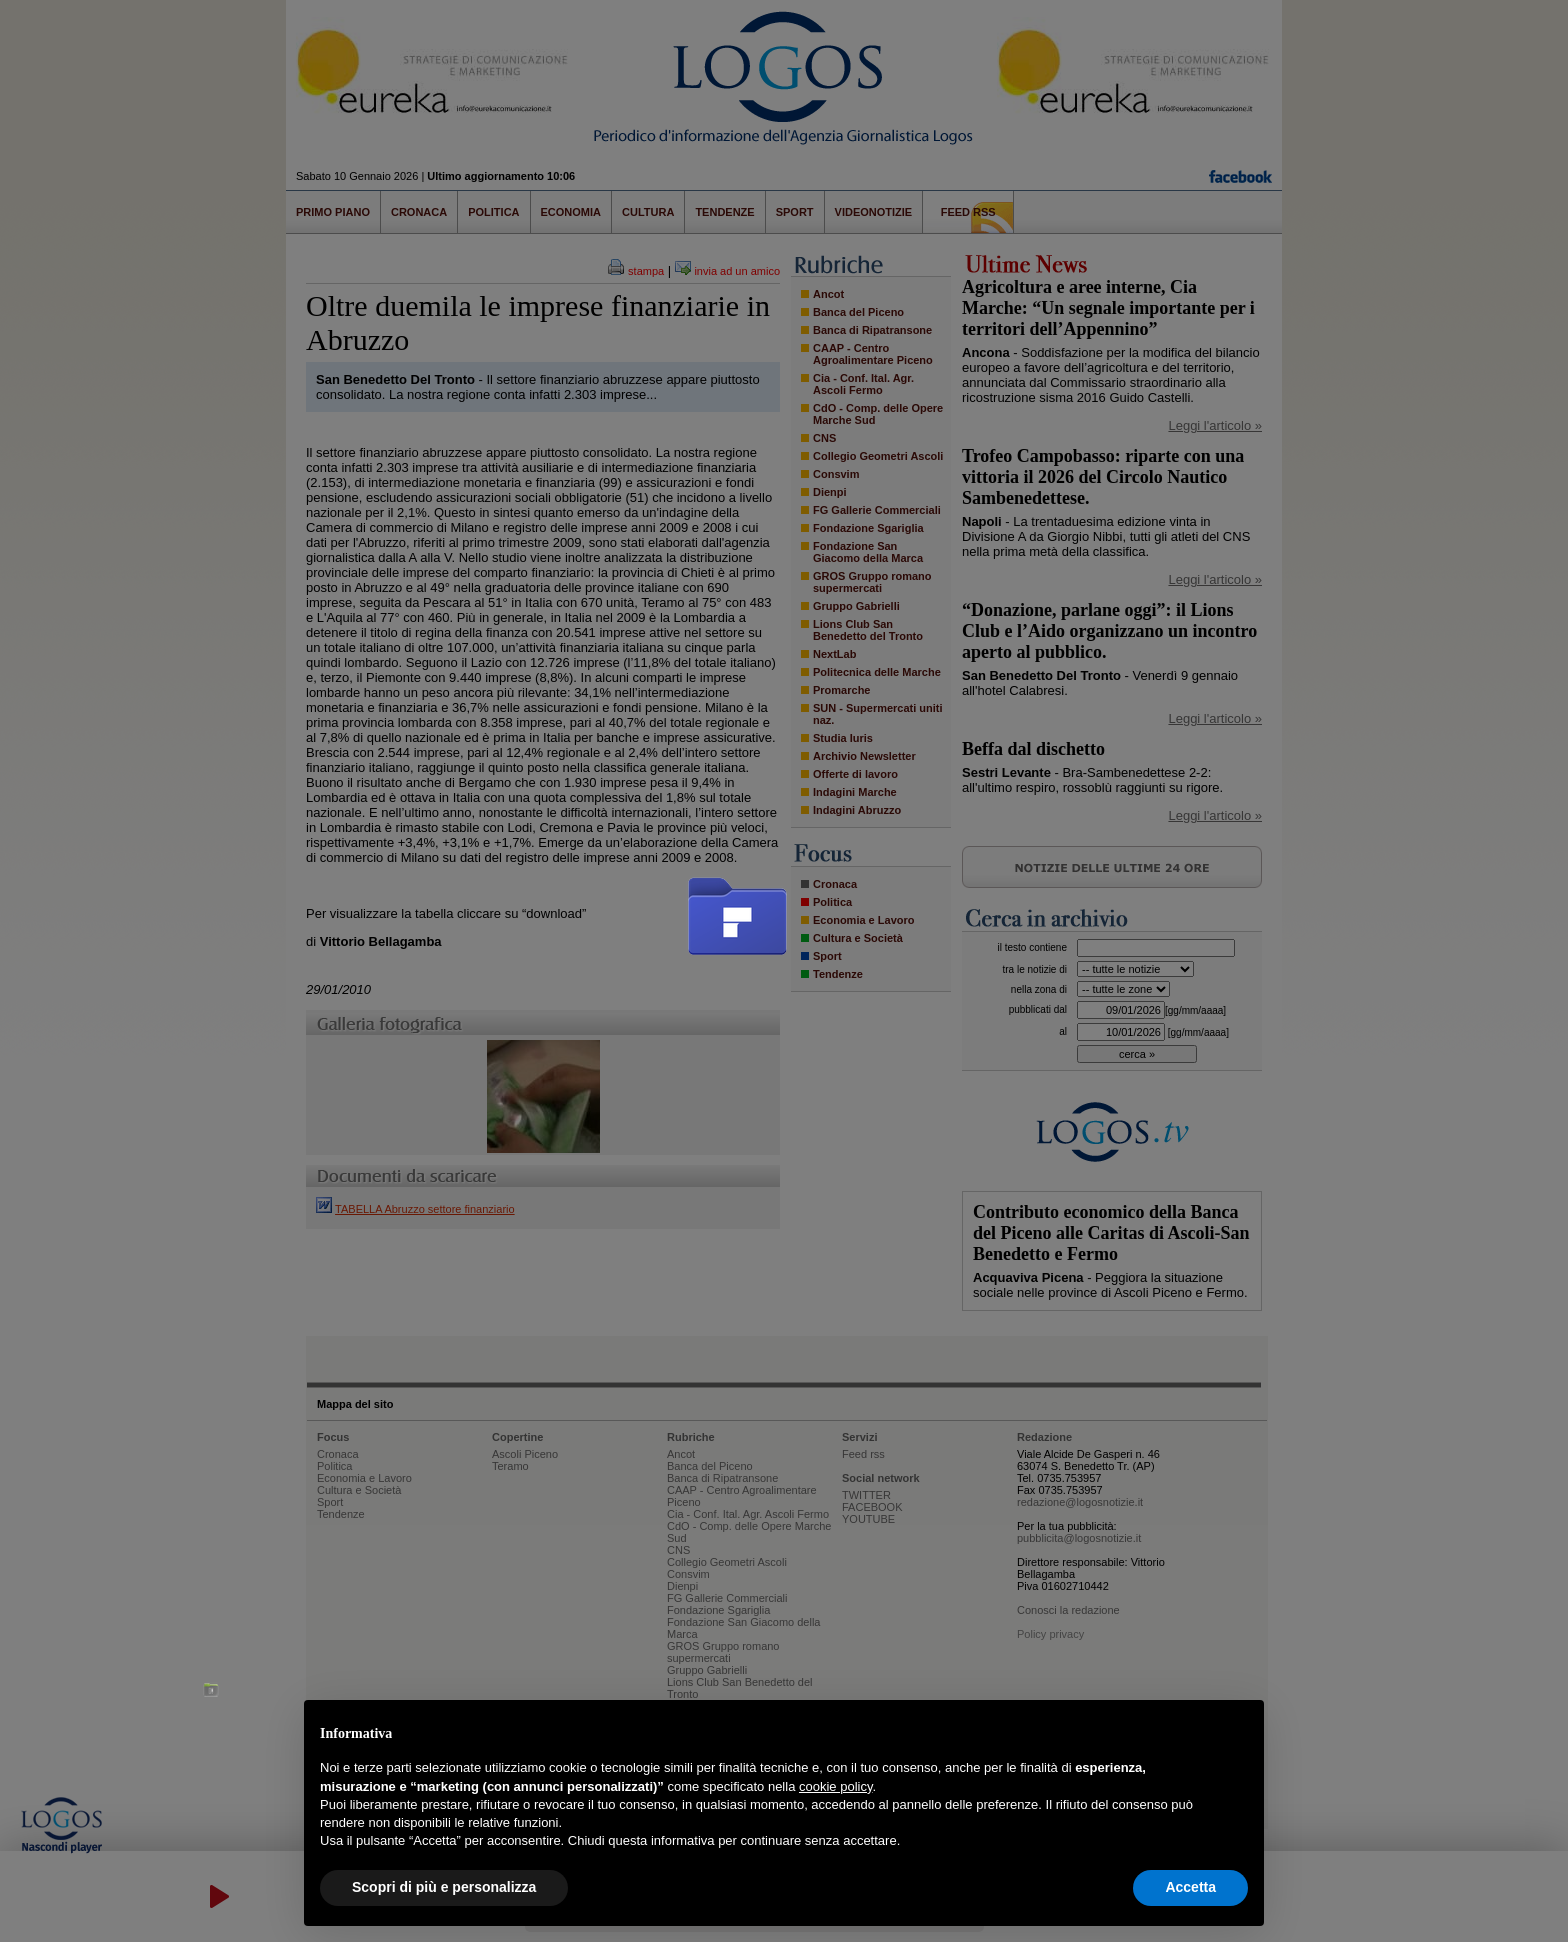 Image resolution: width=1568 pixels, height=1942 pixels. Describe the element at coordinates (211, 1690) in the screenshot. I see `open templates folder` at that location.